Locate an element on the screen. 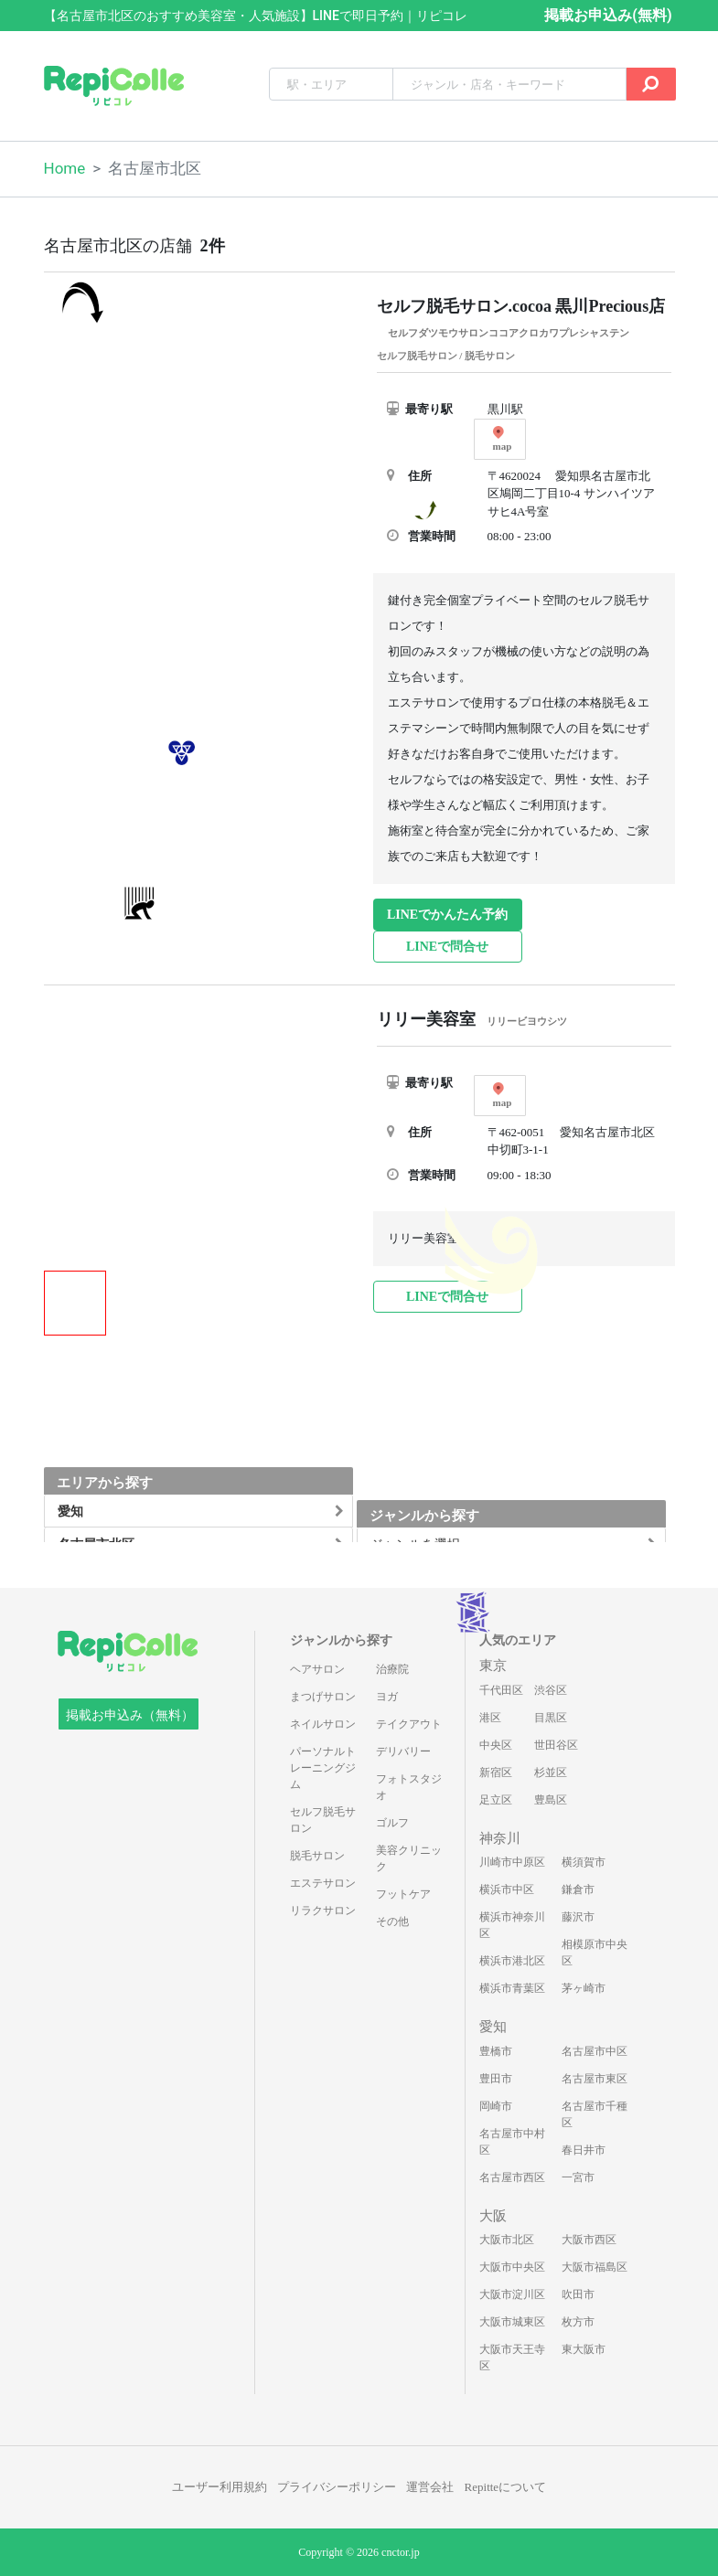 The image size is (718, 2576). indicates a restricted or off-limits area is located at coordinates (472, 1612).